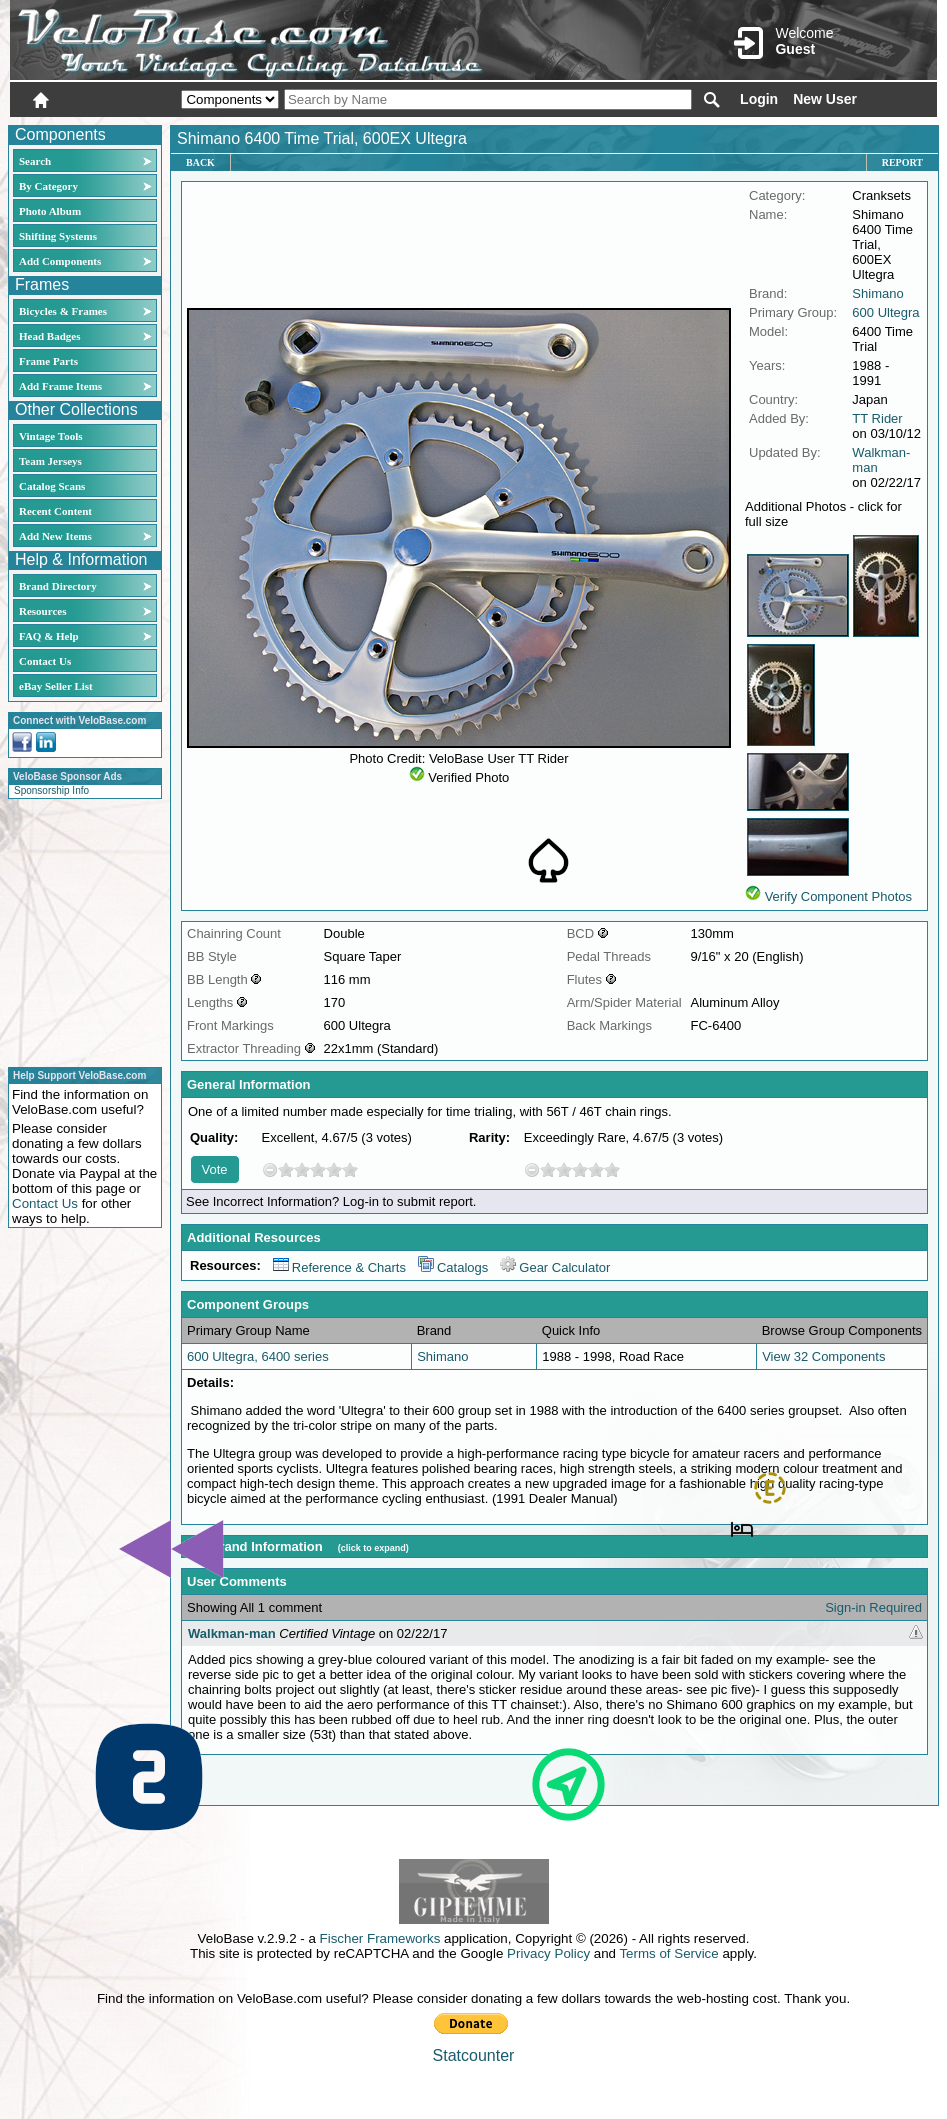 This screenshot has height=2119, width=947. What do you see at coordinates (171, 1549) in the screenshot?
I see `skip to previous track` at bounding box center [171, 1549].